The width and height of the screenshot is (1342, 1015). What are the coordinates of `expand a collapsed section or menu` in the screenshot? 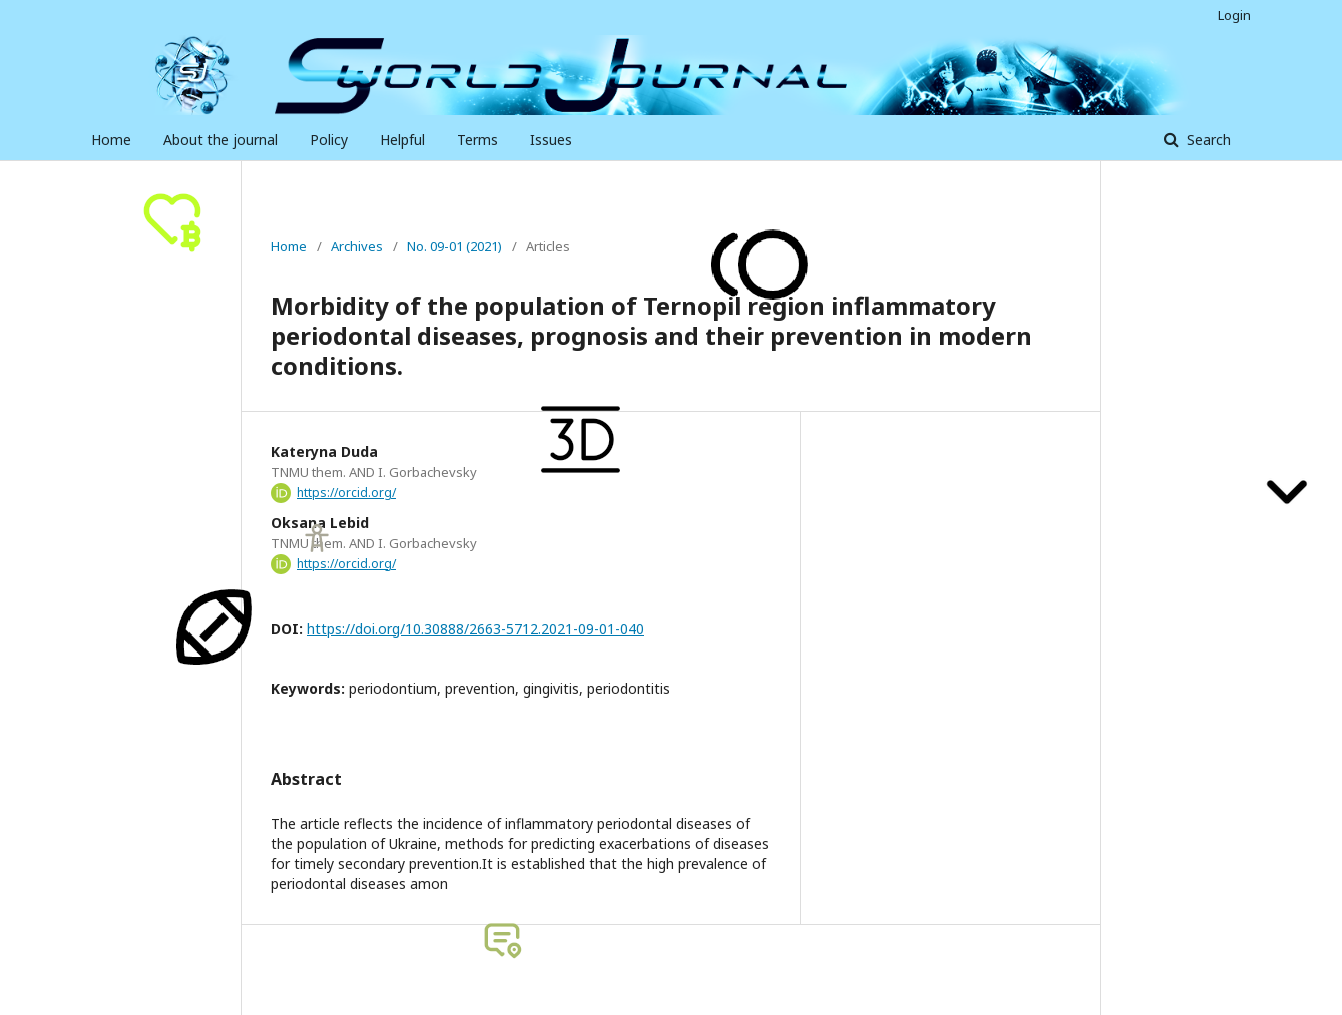 It's located at (1287, 491).